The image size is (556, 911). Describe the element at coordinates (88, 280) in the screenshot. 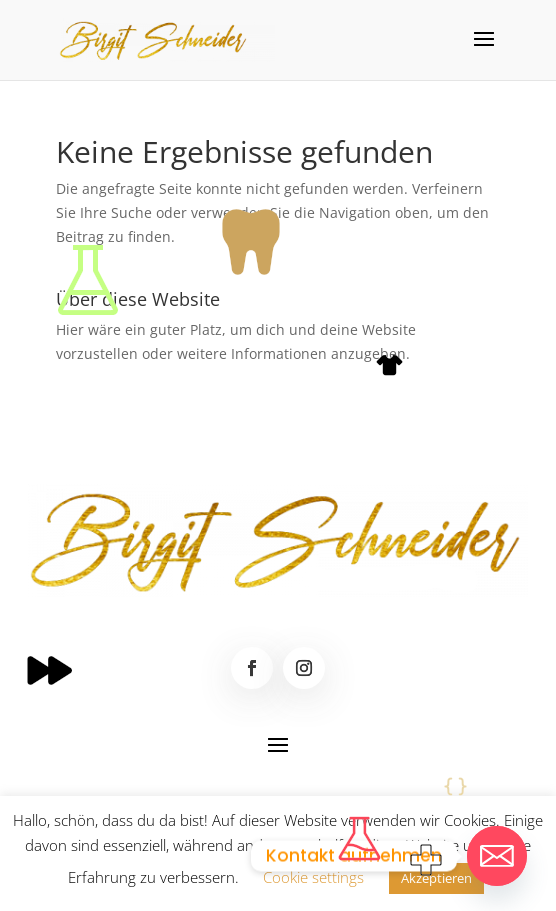

I see `access experimental or beta features` at that location.